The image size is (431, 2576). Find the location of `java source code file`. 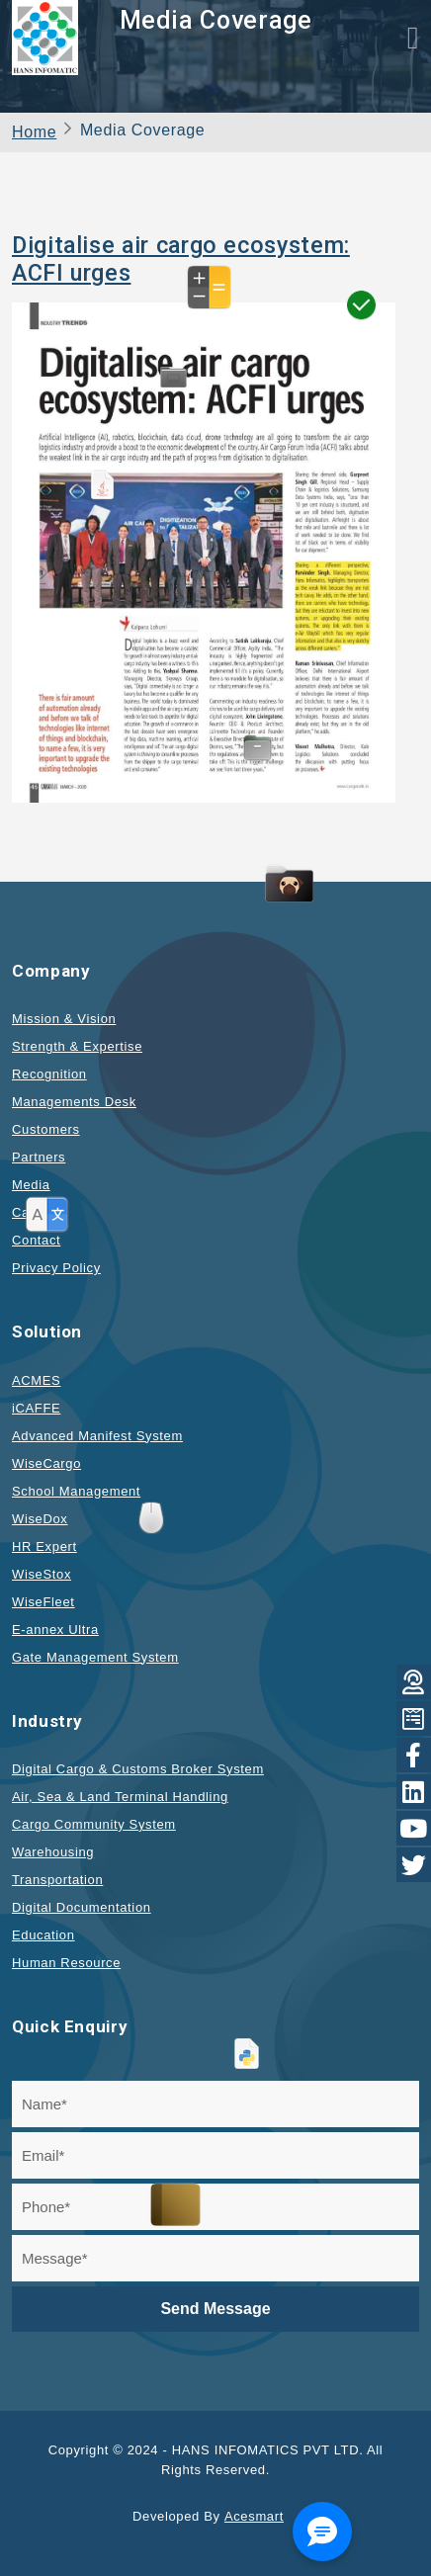

java source code file is located at coordinates (102, 484).